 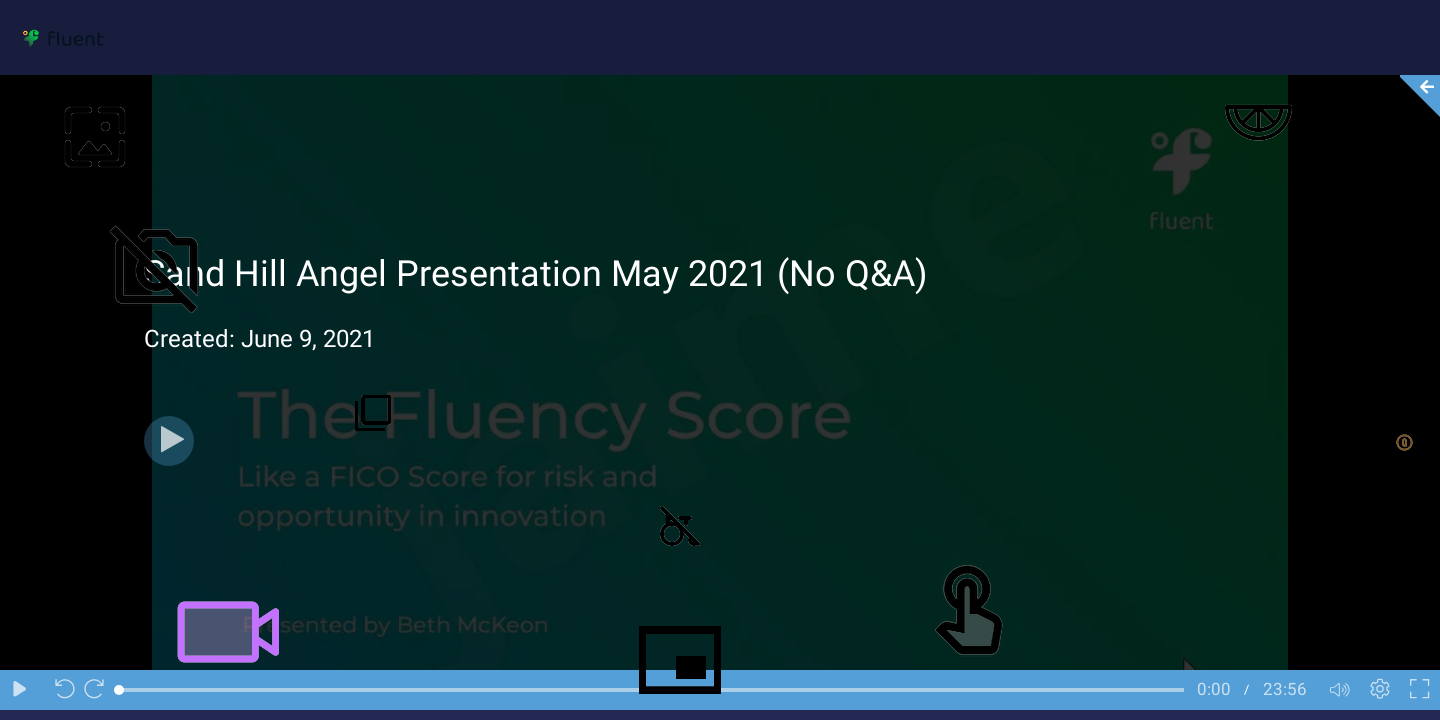 I want to click on indicates wheelchair accessibility is unavailable, so click(x=680, y=526).